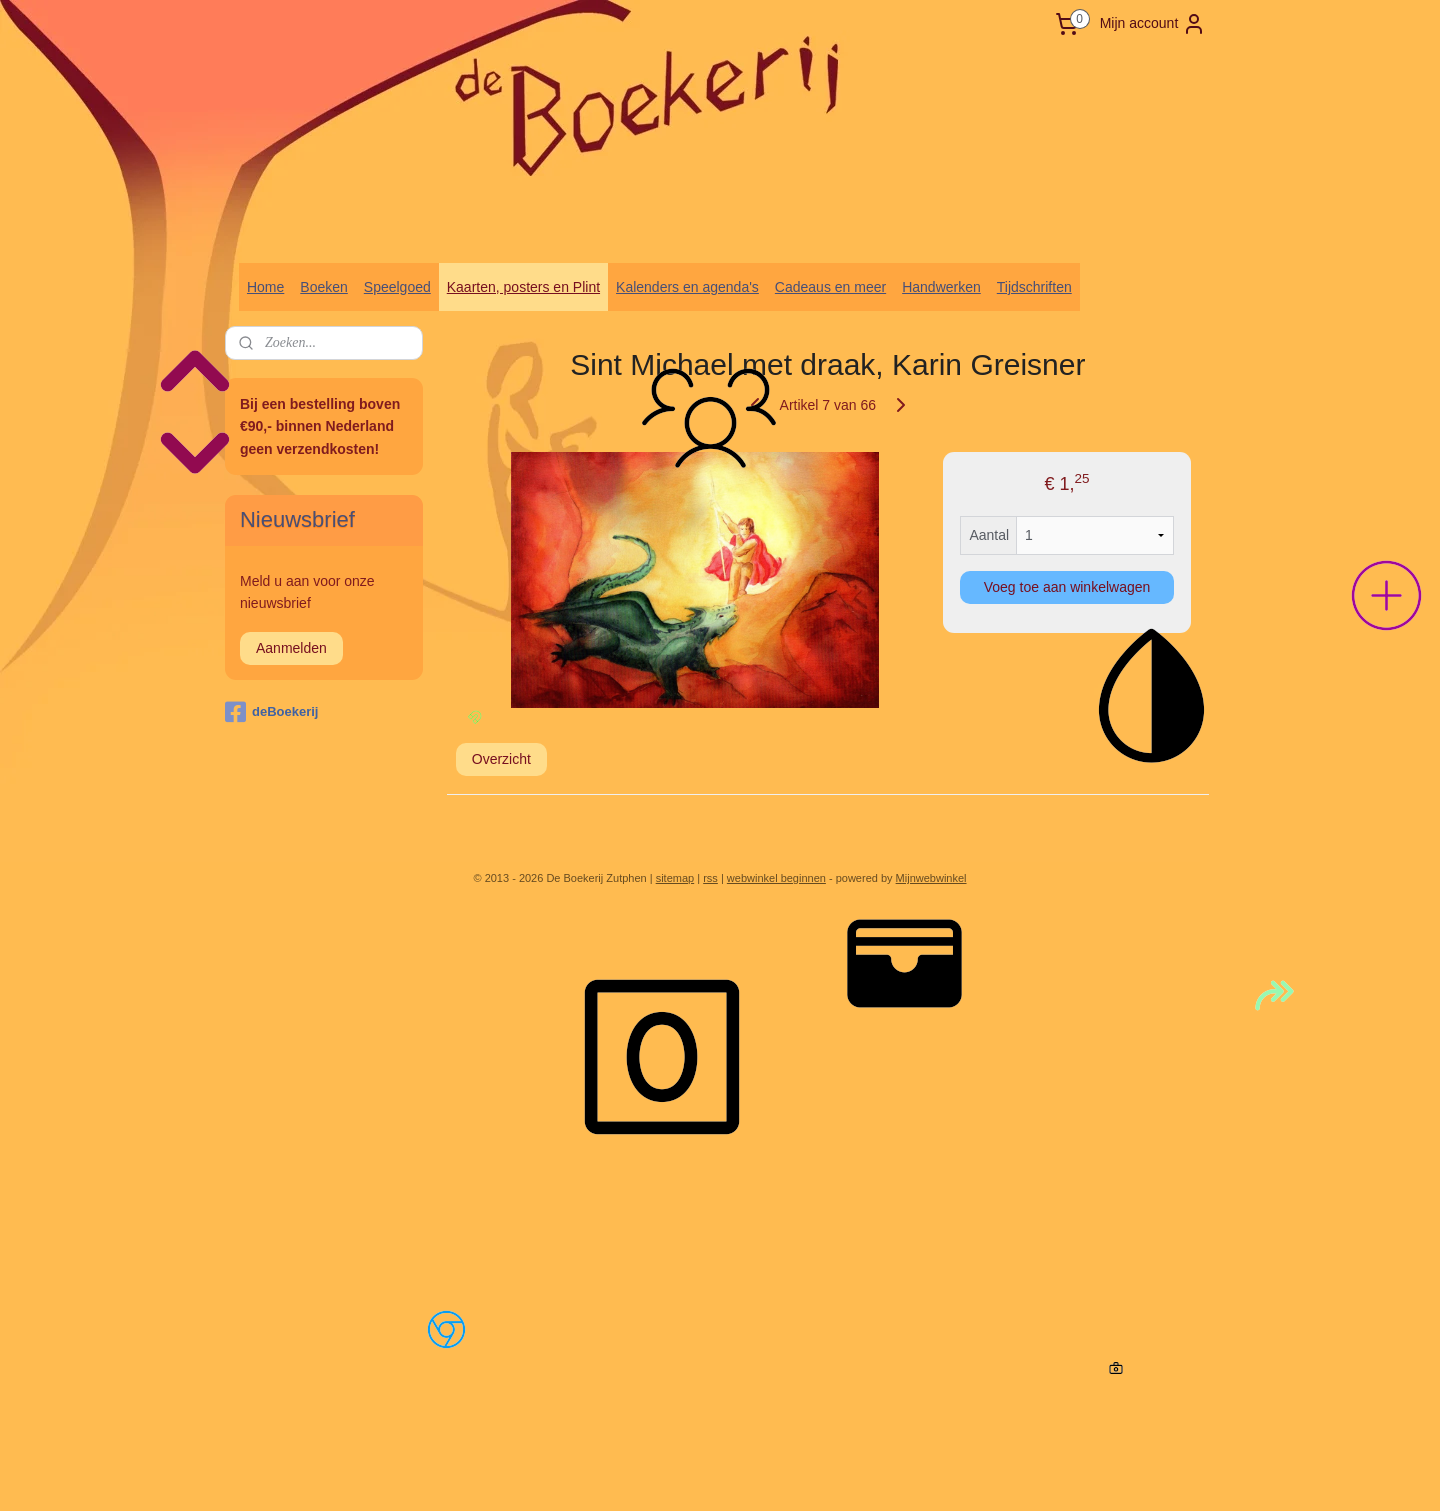 Image resolution: width=1440 pixels, height=1511 pixels. Describe the element at coordinates (195, 412) in the screenshot. I see `expand or collapse a dropdown menu` at that location.